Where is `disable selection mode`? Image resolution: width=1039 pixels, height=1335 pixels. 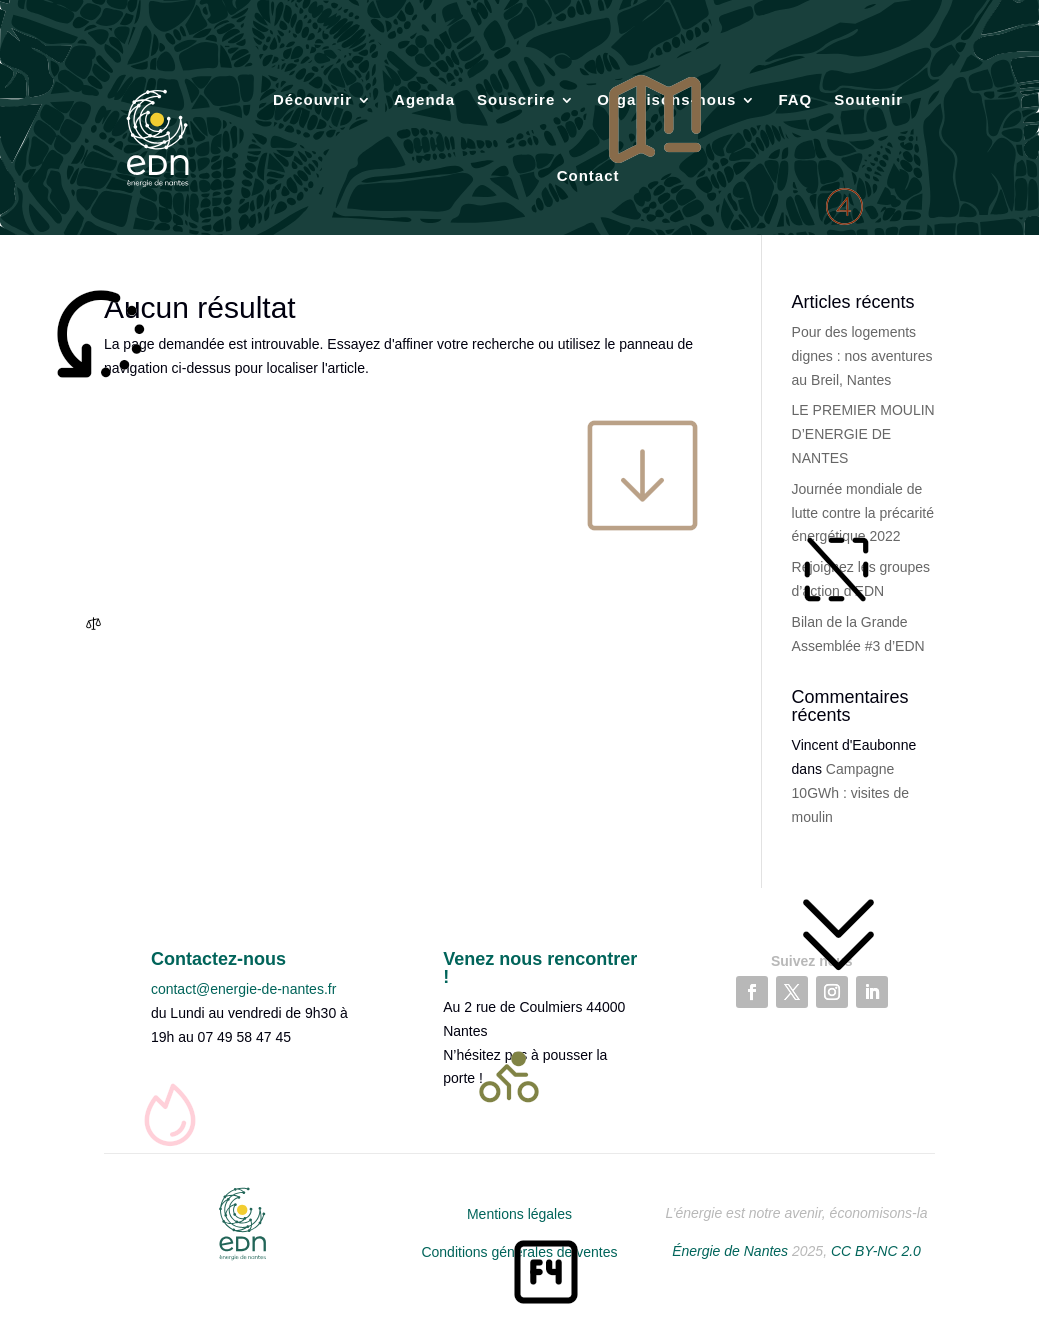
disable selection mode is located at coordinates (836, 569).